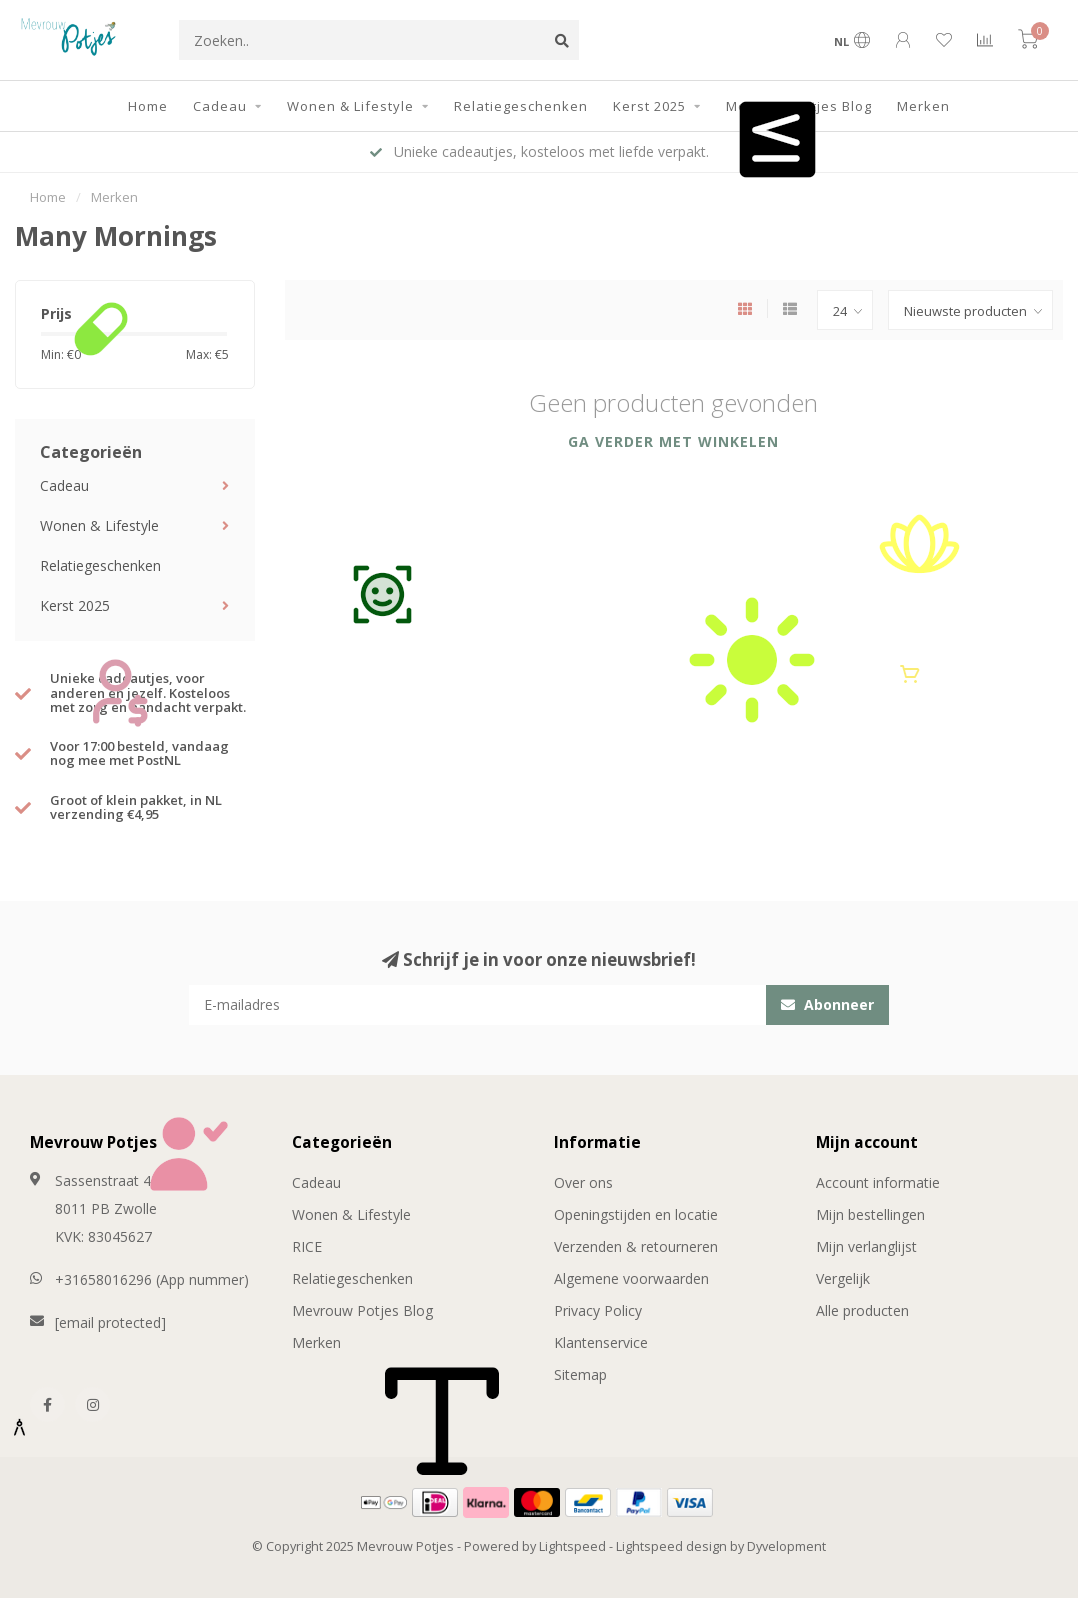  I want to click on switch to light mode, so click(752, 660).